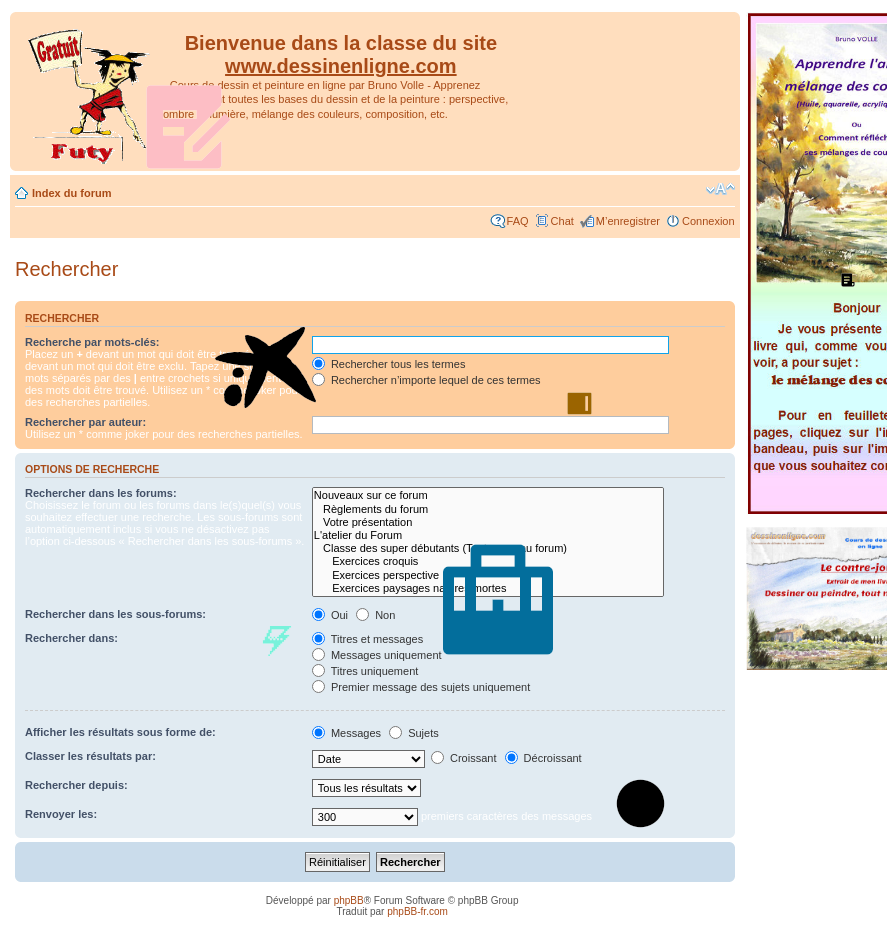 The image size is (887, 945). What do you see at coordinates (277, 641) in the screenshot?
I see `open game jolt app or website` at bounding box center [277, 641].